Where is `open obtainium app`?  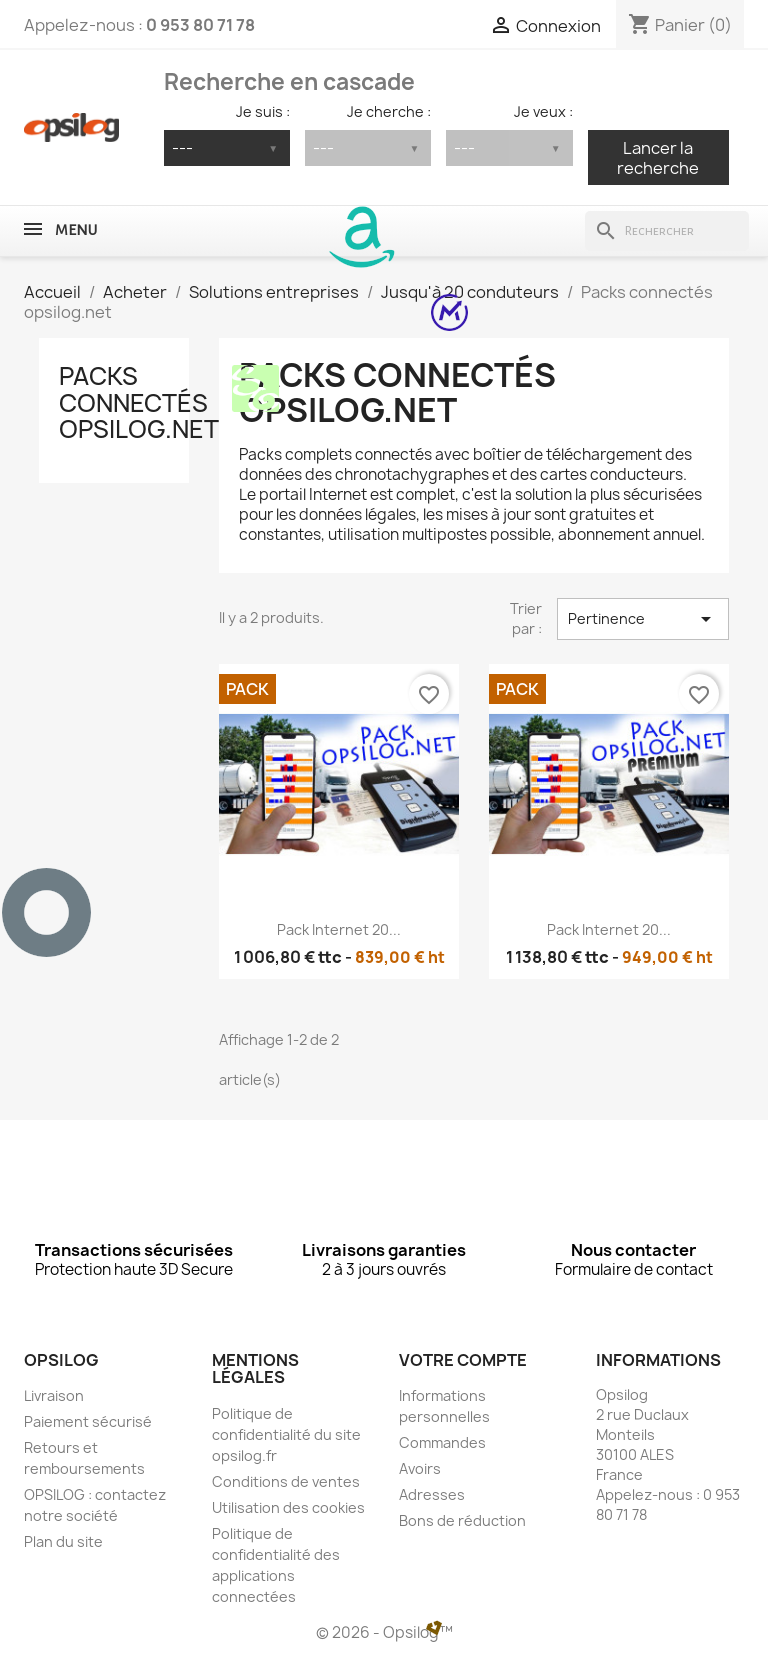
open obtainium app is located at coordinates (434, 1628).